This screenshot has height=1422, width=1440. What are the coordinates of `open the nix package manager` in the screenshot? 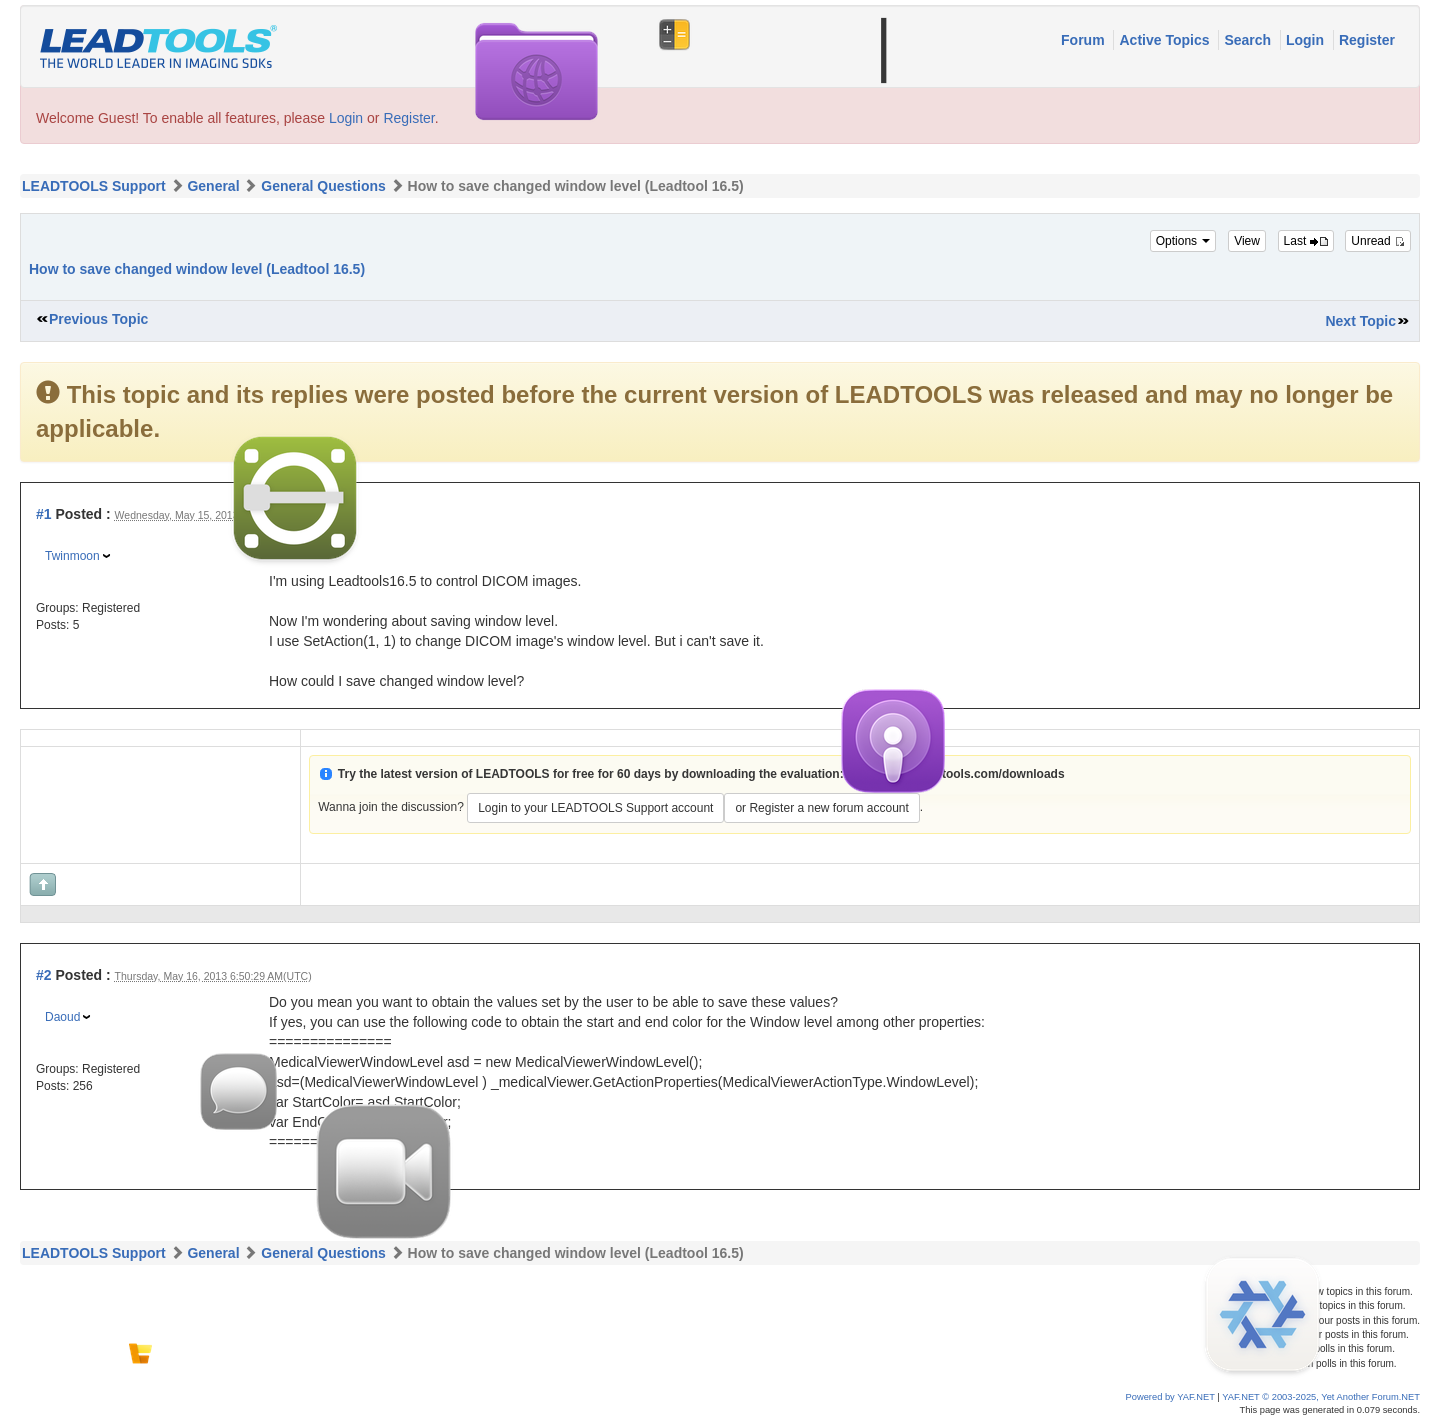 It's located at (1262, 1314).